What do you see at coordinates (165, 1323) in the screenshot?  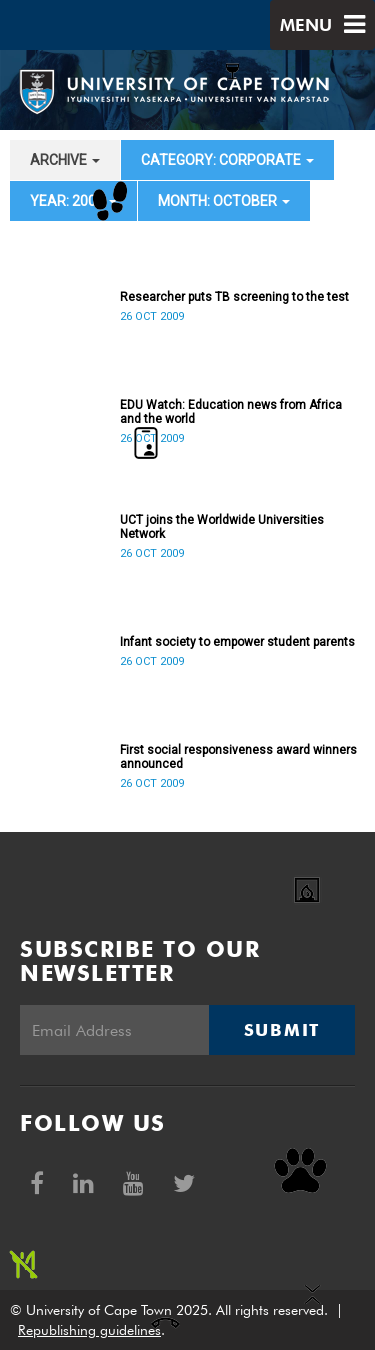 I see `end the current phone call` at bounding box center [165, 1323].